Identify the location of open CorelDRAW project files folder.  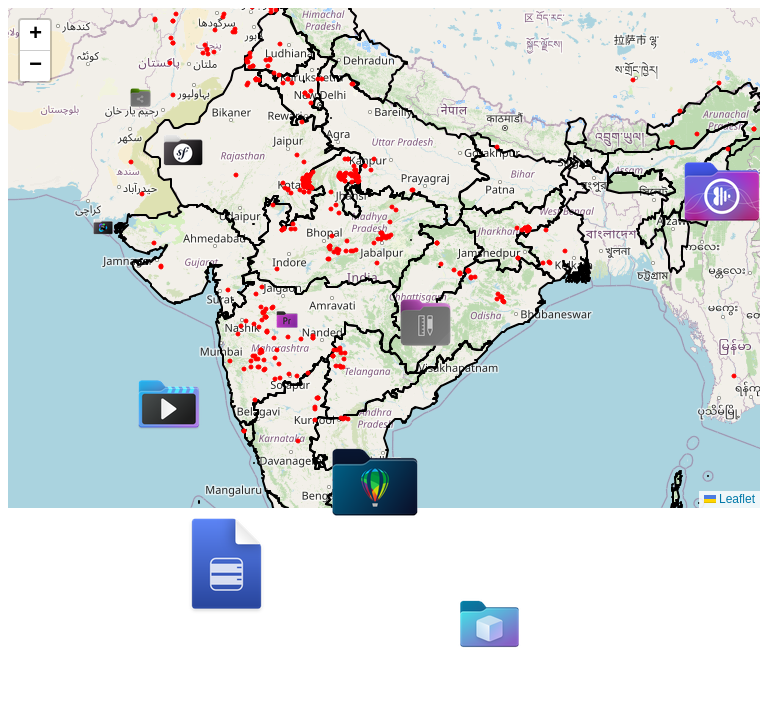
(374, 484).